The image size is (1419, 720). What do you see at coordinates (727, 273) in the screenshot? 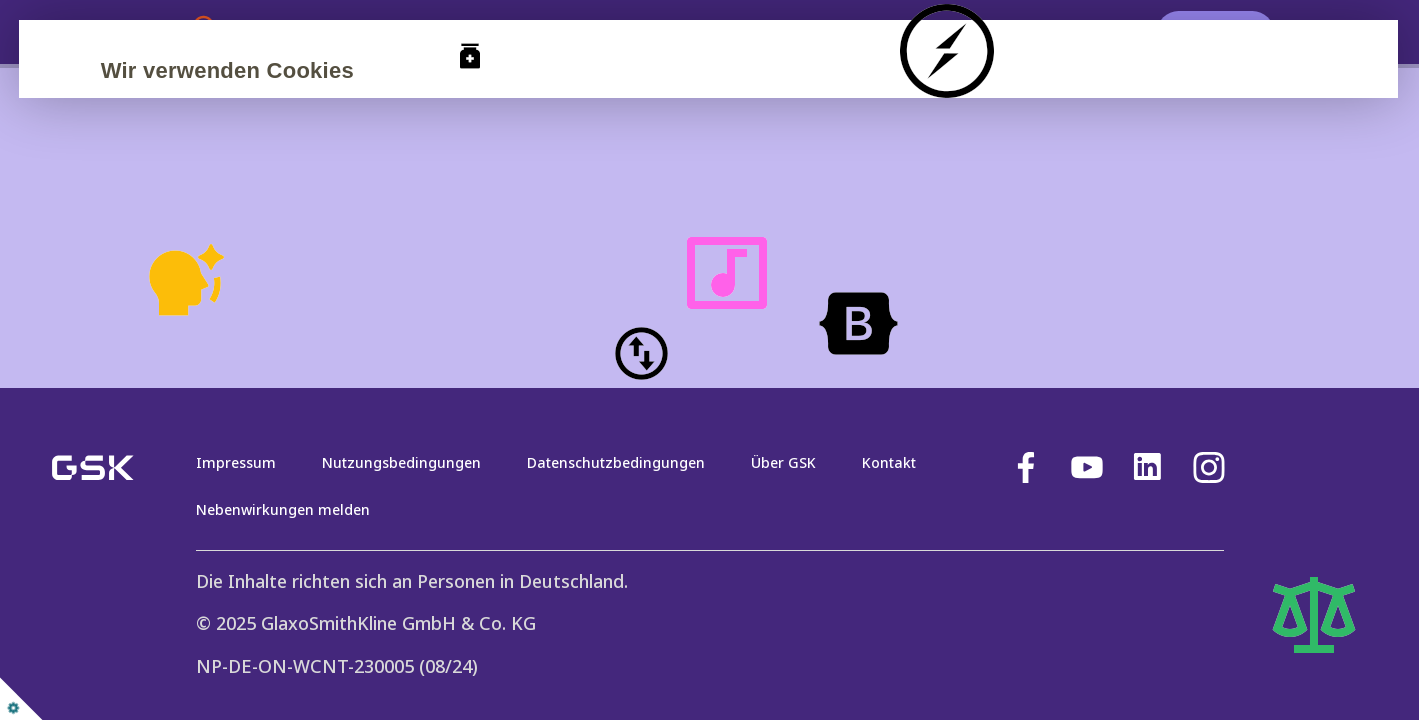
I see `open music video player` at bounding box center [727, 273].